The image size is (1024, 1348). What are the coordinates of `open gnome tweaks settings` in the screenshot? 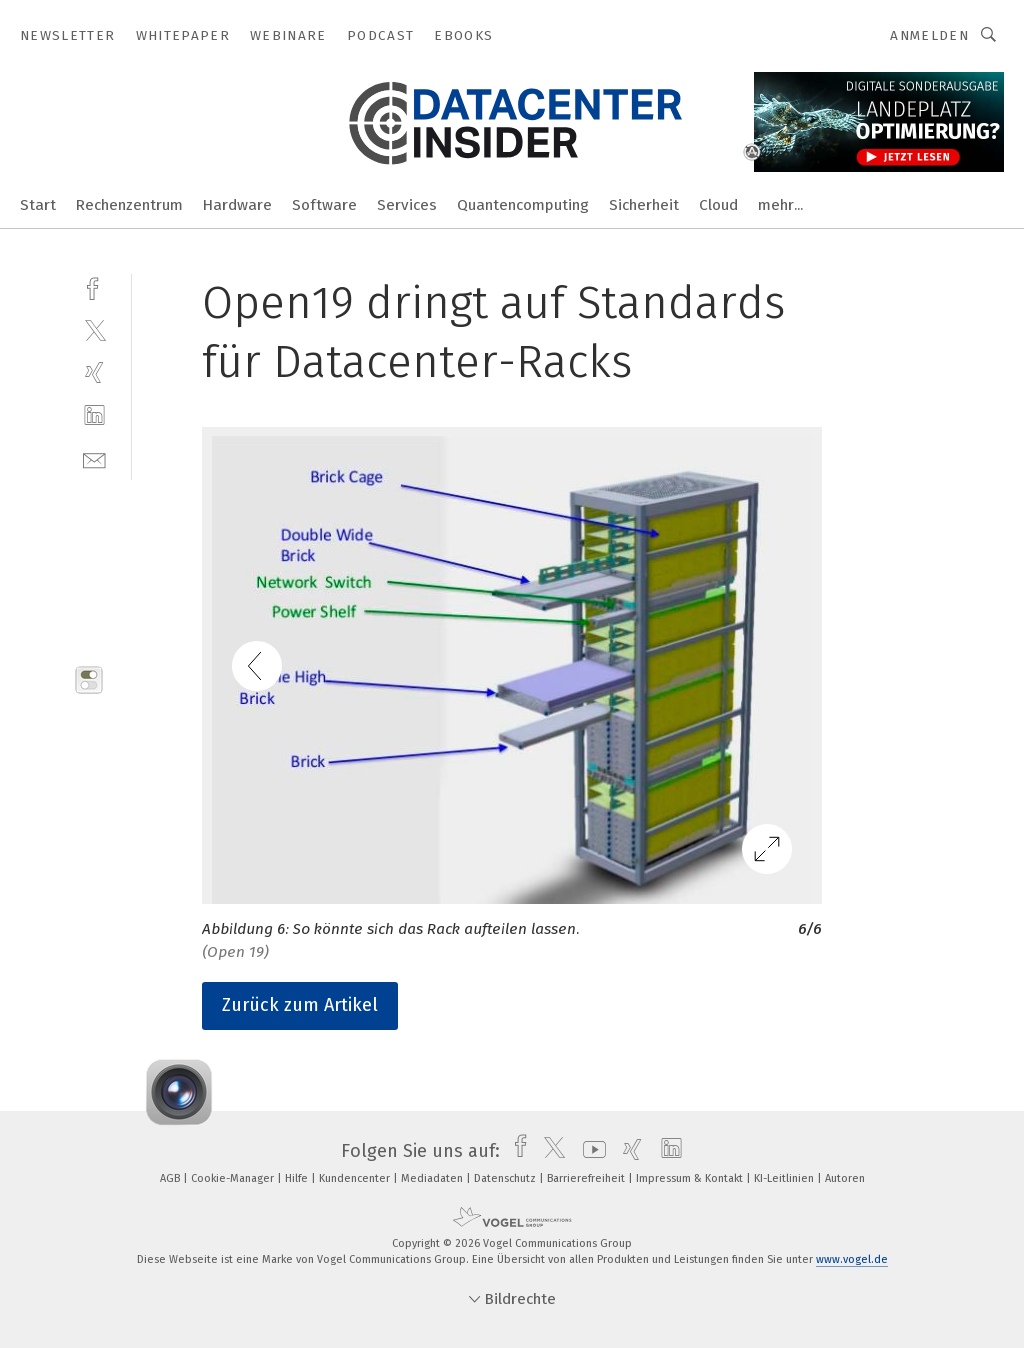 It's located at (89, 680).